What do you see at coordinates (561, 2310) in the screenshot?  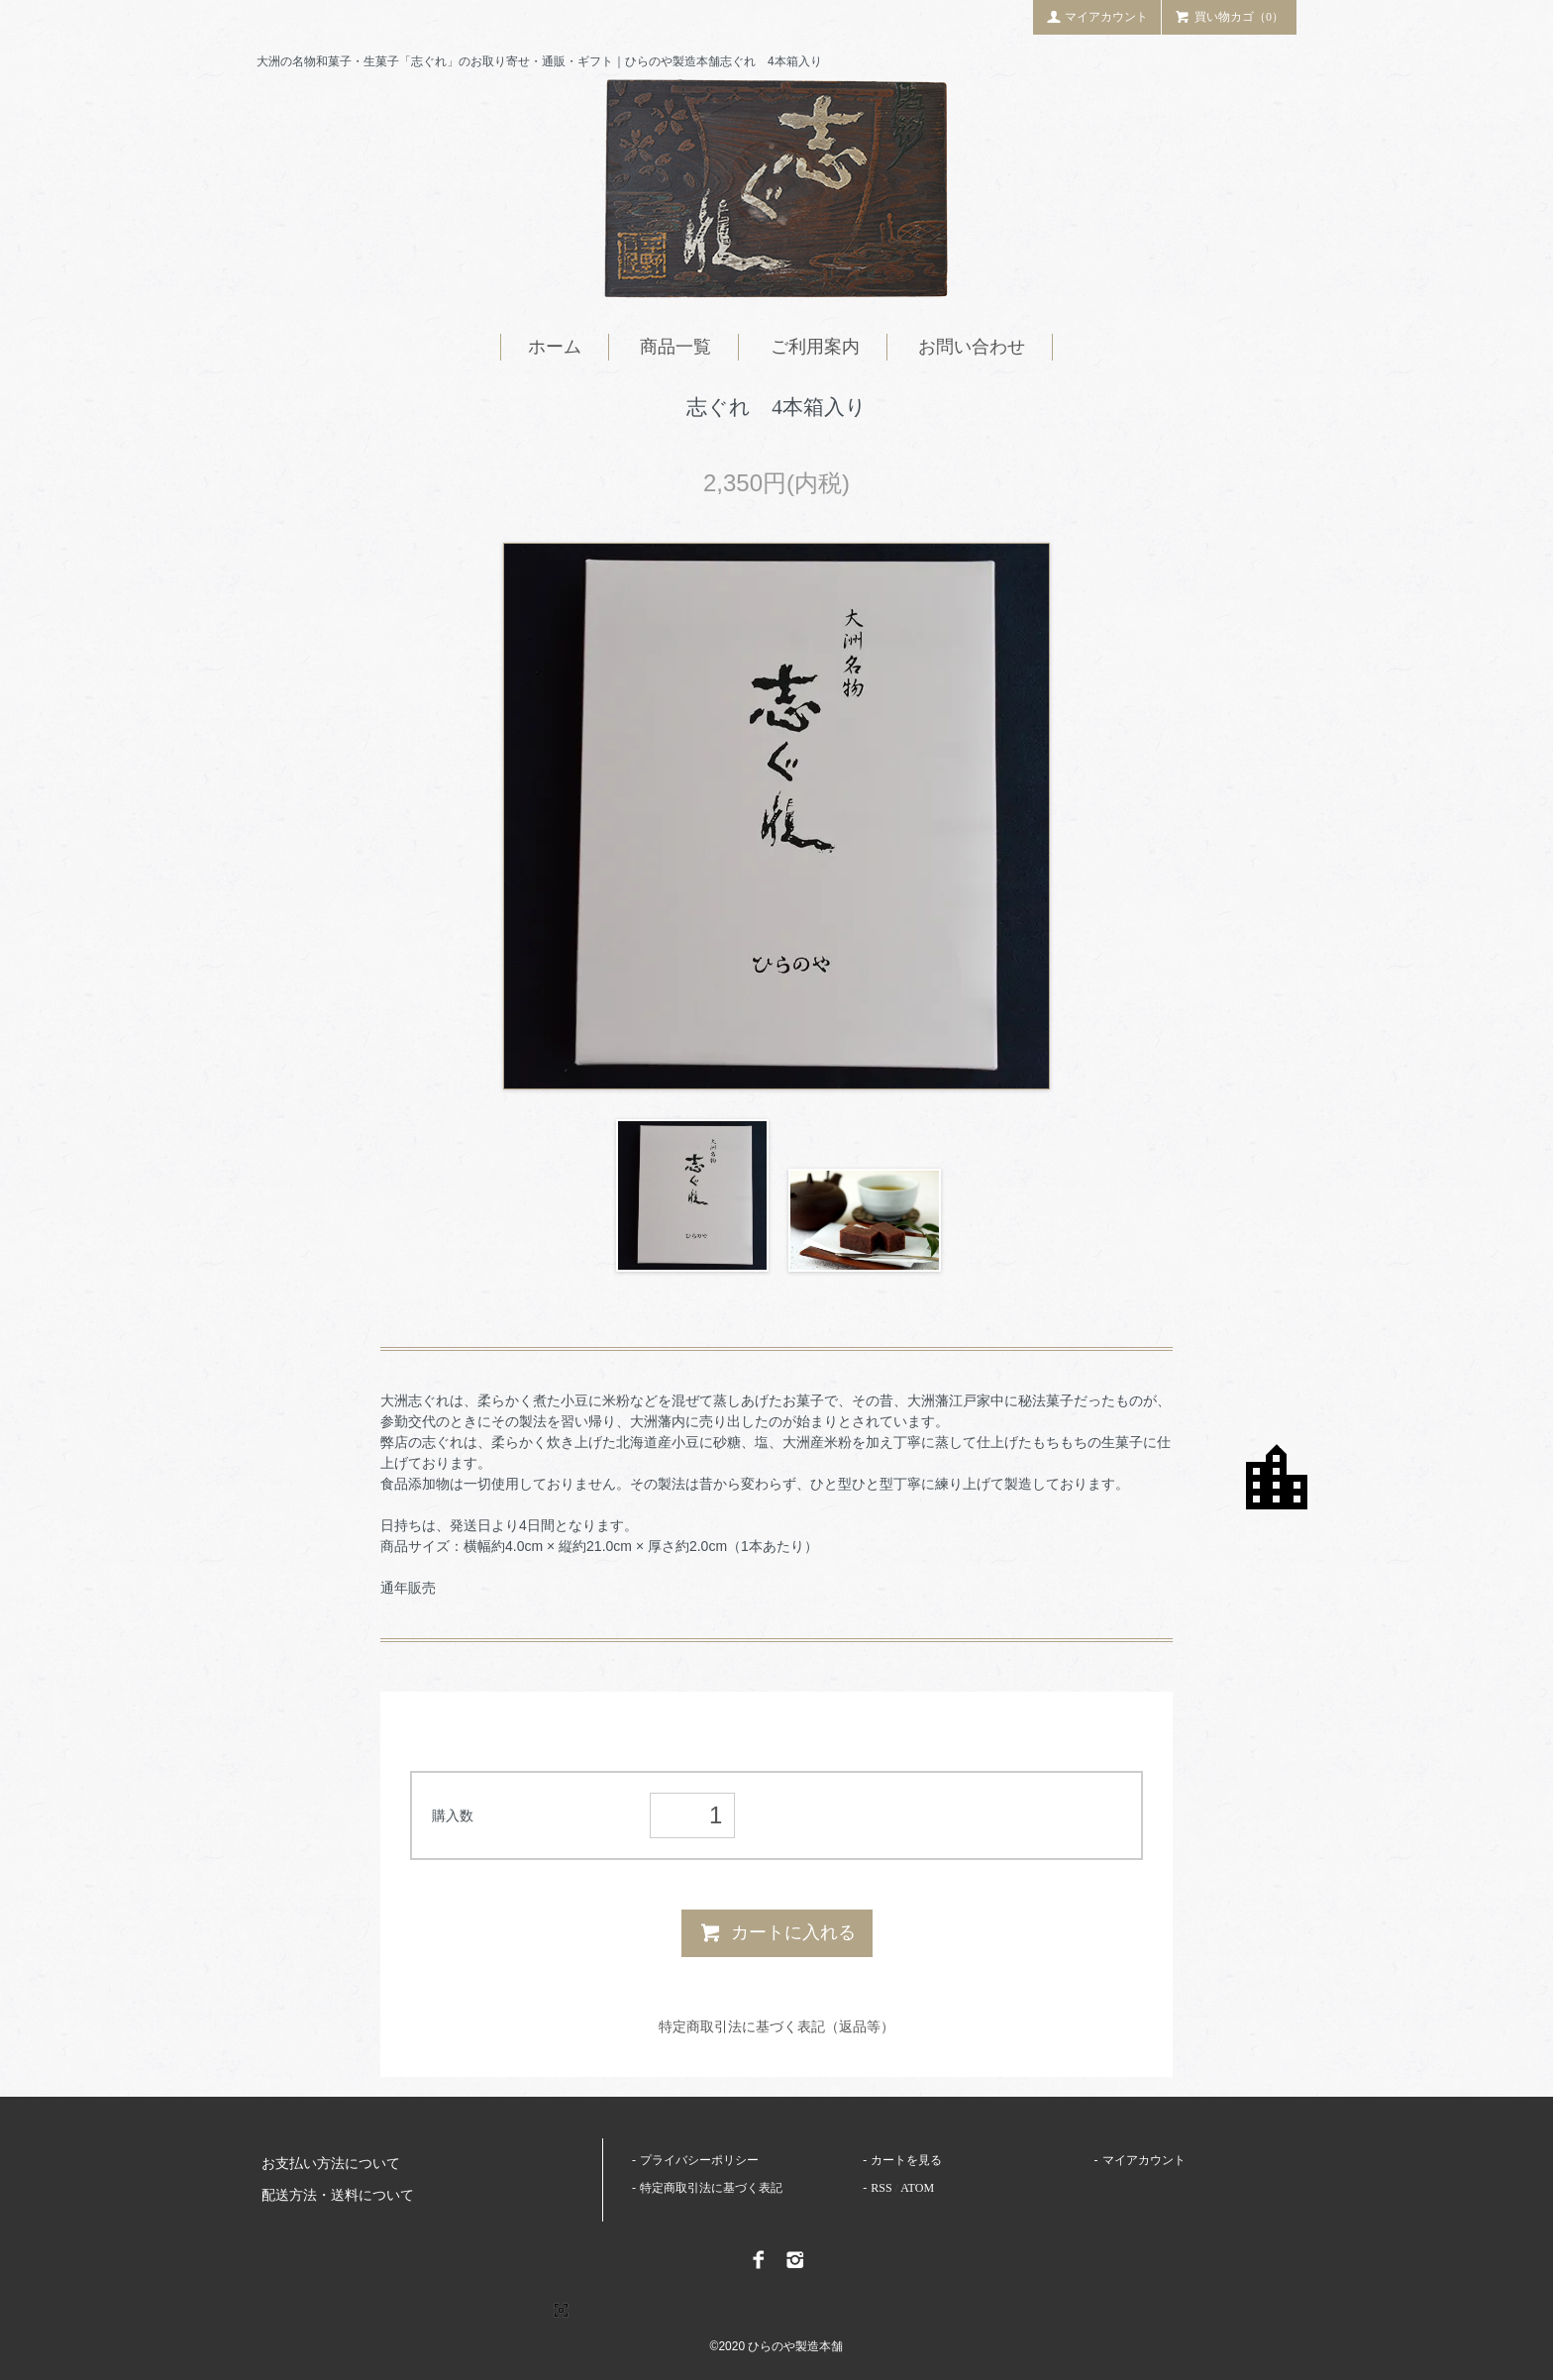 I see `tap to focus camera on center of frame` at bounding box center [561, 2310].